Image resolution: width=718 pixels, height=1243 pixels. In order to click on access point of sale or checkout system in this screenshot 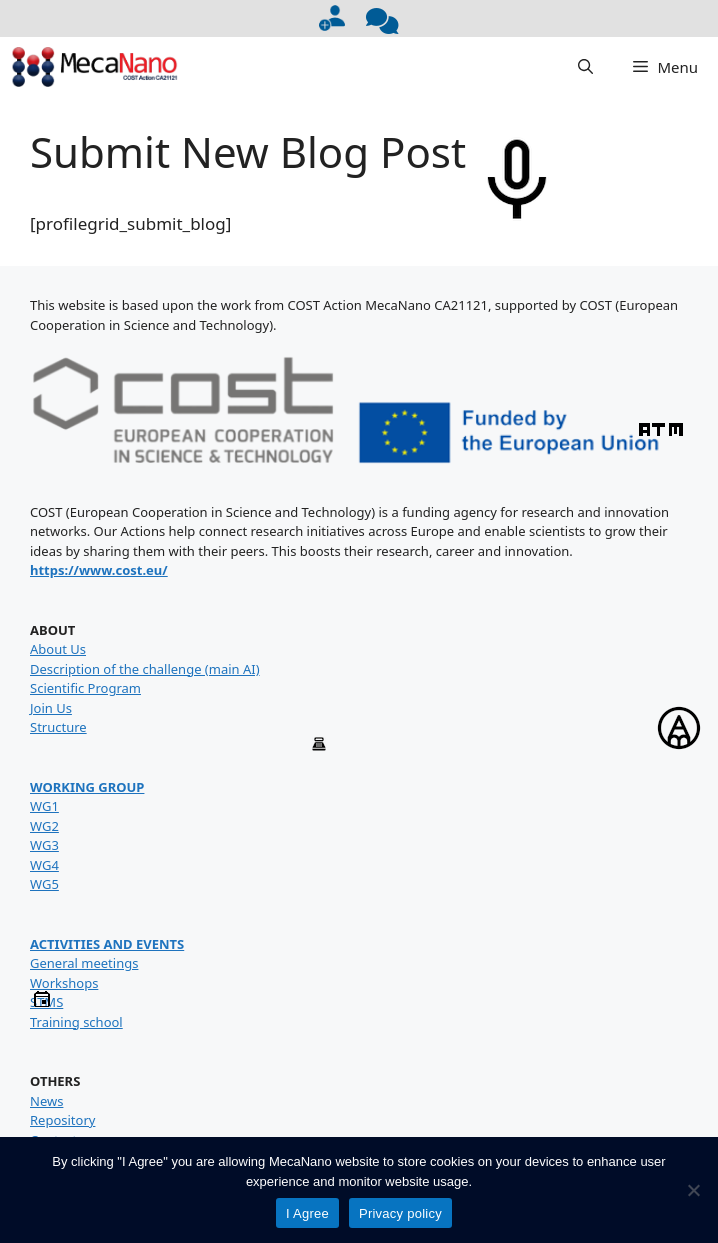, I will do `click(319, 744)`.